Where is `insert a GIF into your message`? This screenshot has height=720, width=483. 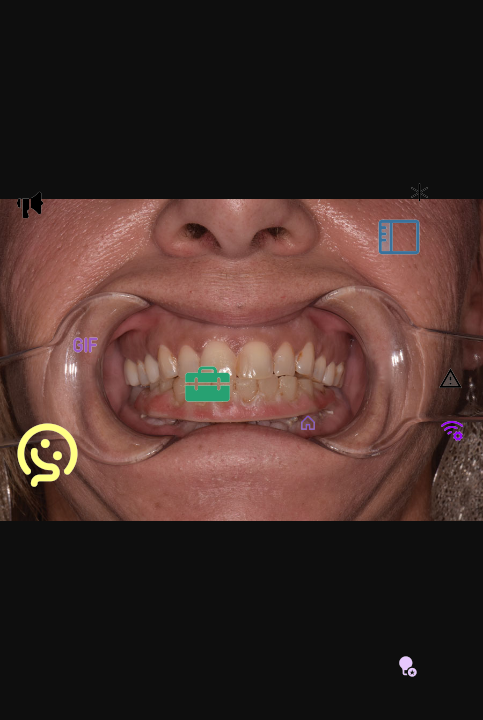 insert a GIF into your message is located at coordinates (85, 345).